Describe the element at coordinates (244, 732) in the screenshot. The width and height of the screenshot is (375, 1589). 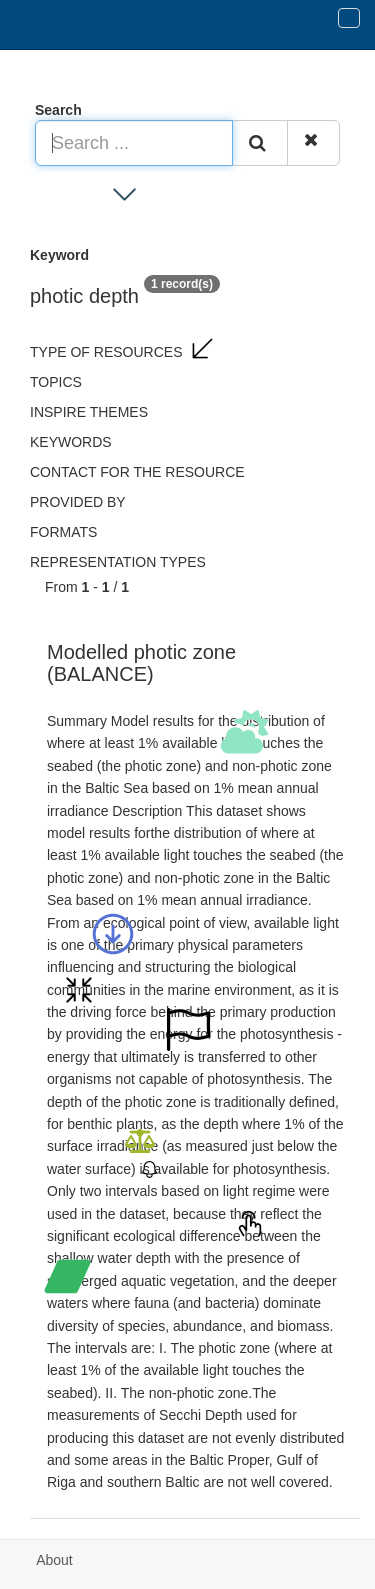
I see `view current weather conditions` at that location.